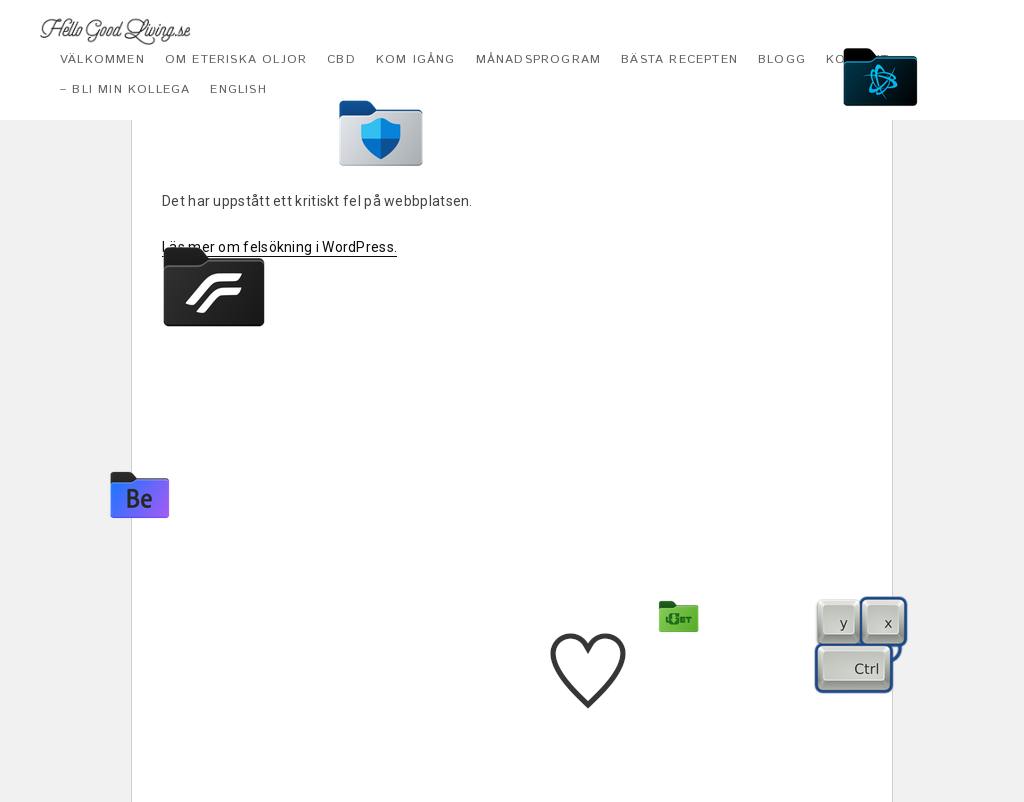  What do you see at coordinates (380, 135) in the screenshot?
I see `open microsoft defender security files folder` at bounding box center [380, 135].